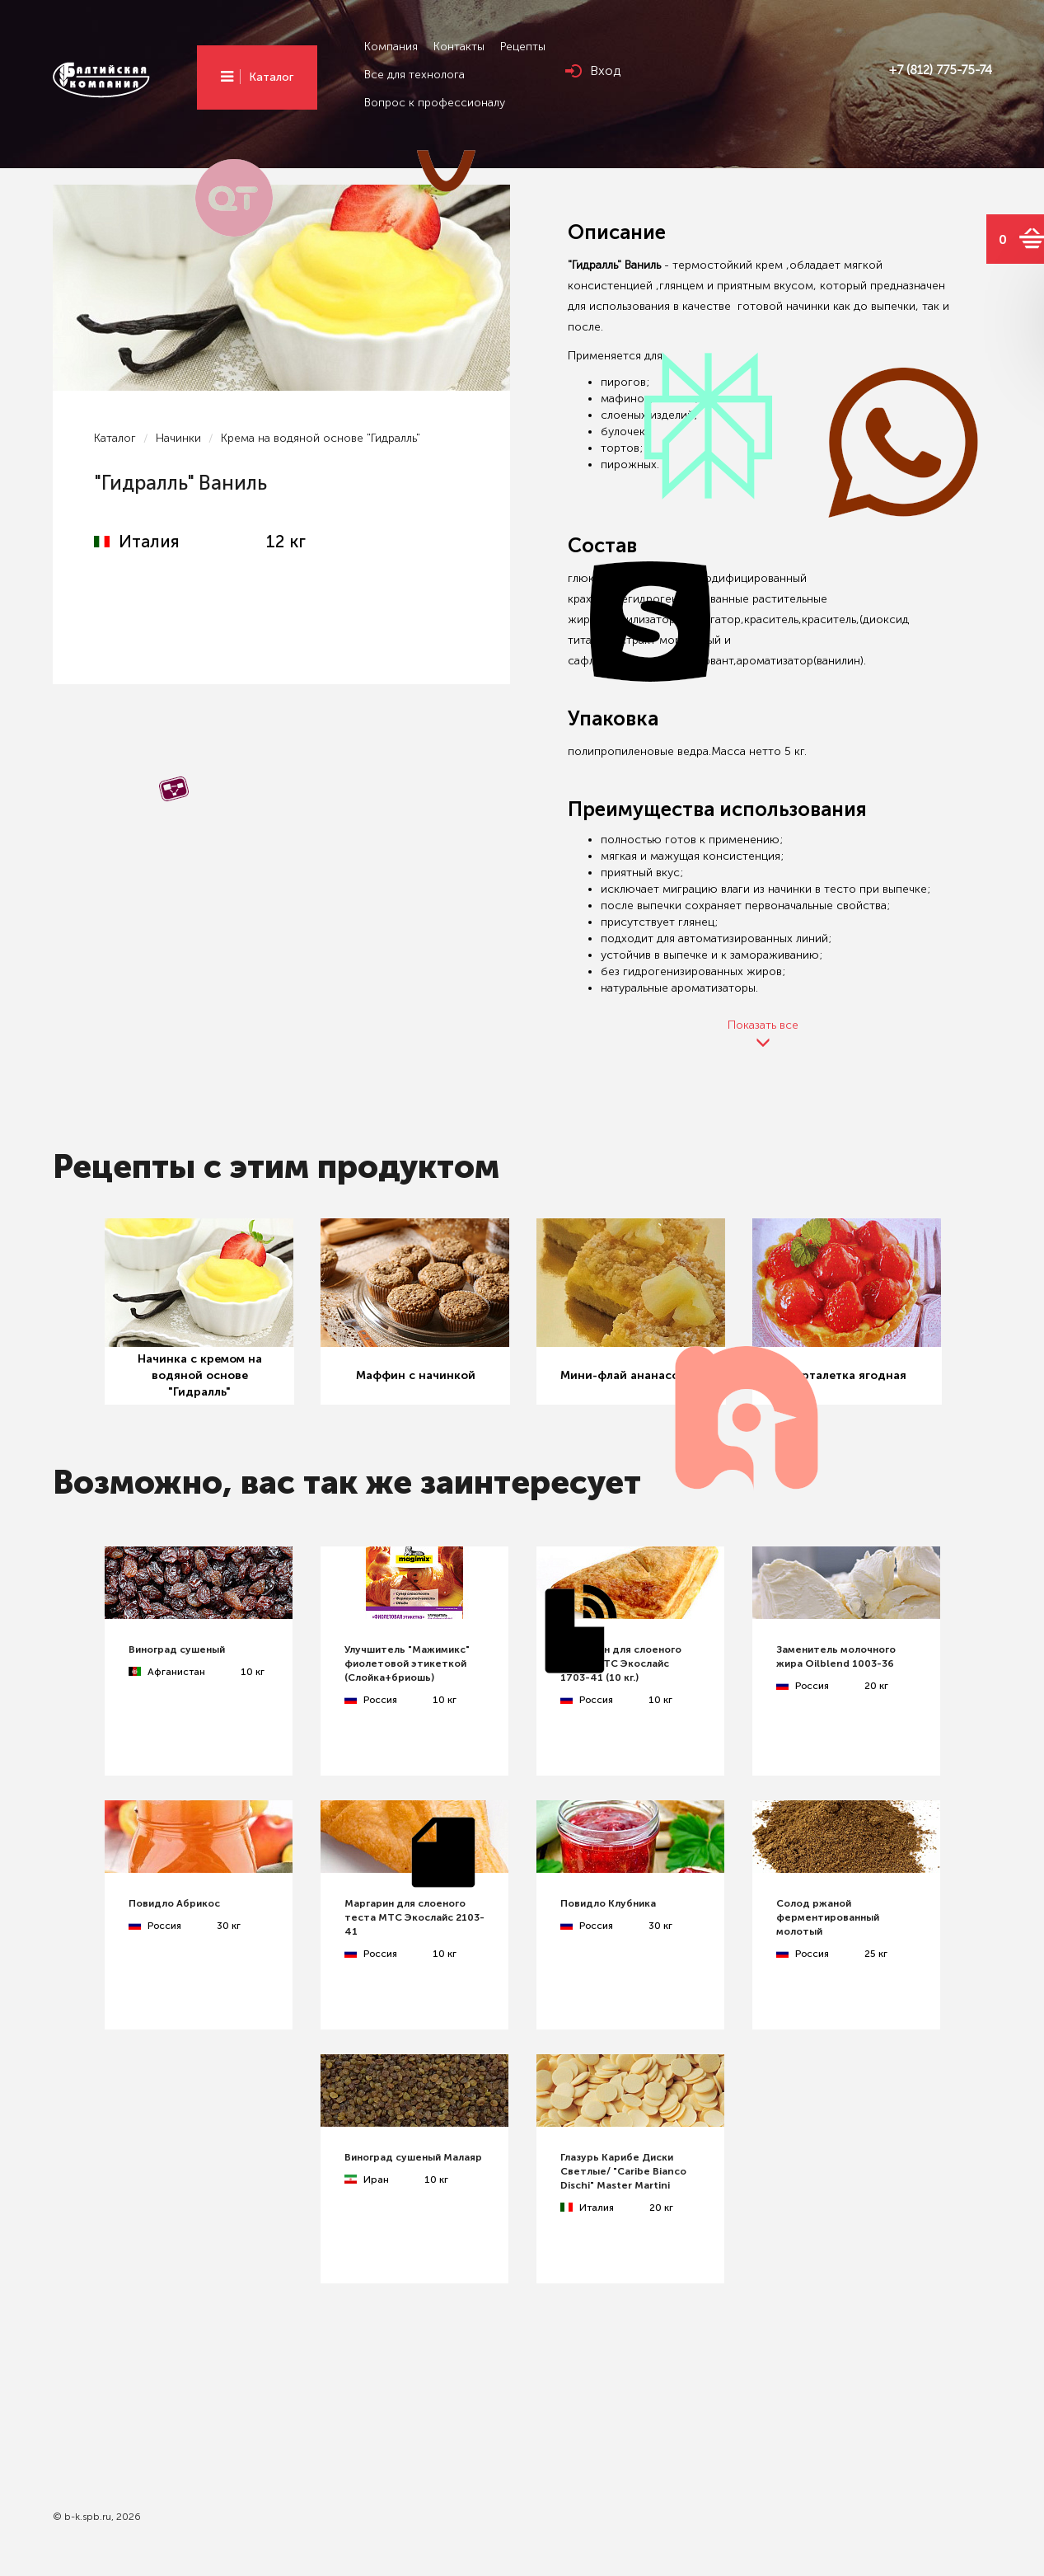 This screenshot has width=1044, height=2576. Describe the element at coordinates (446, 171) in the screenshot. I see `visit the voelkner website or store` at that location.